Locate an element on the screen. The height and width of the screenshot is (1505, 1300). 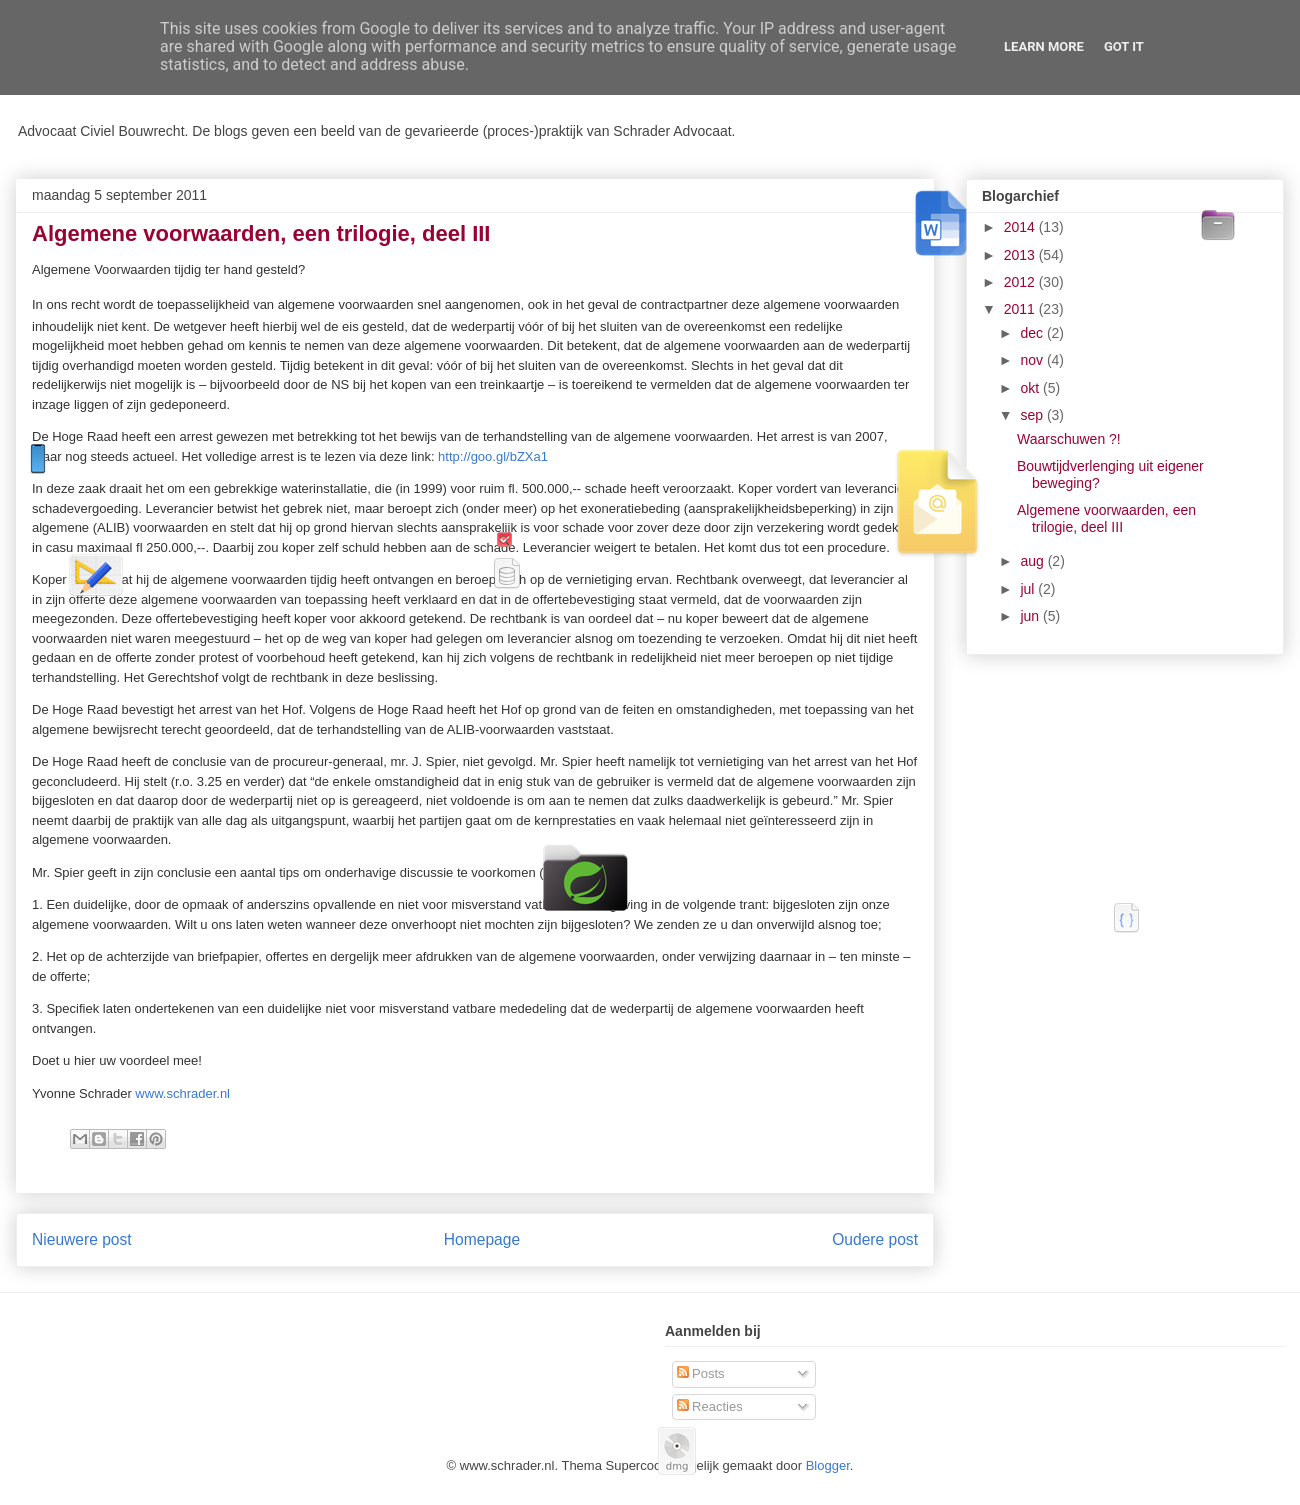
open the file manager is located at coordinates (1218, 225).